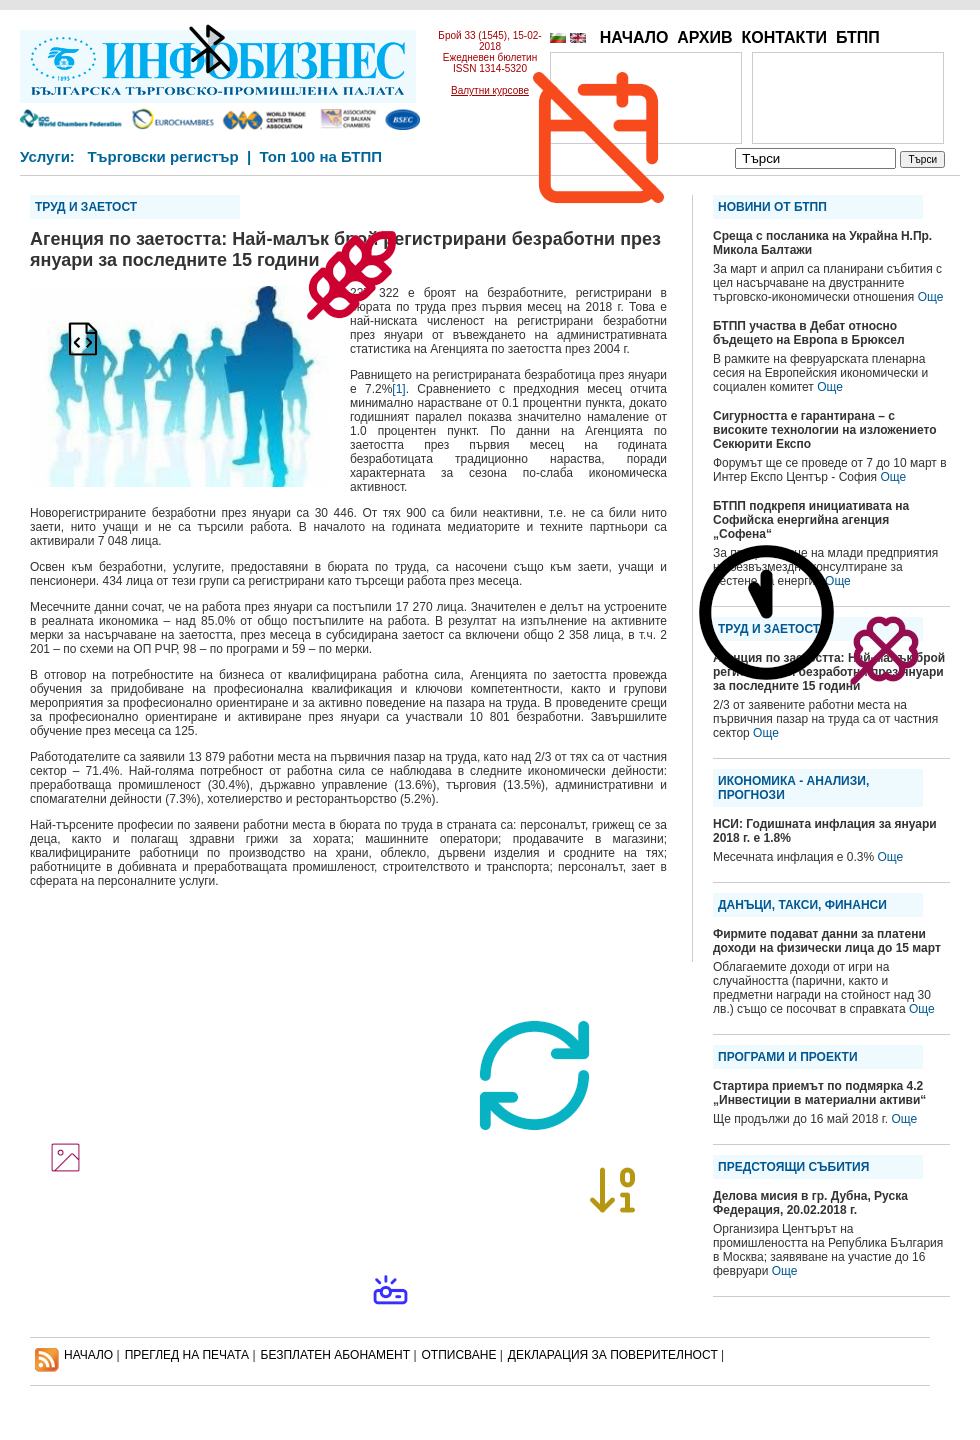  Describe the element at coordinates (208, 49) in the screenshot. I see `bluetooth is disabled or turned off` at that location.